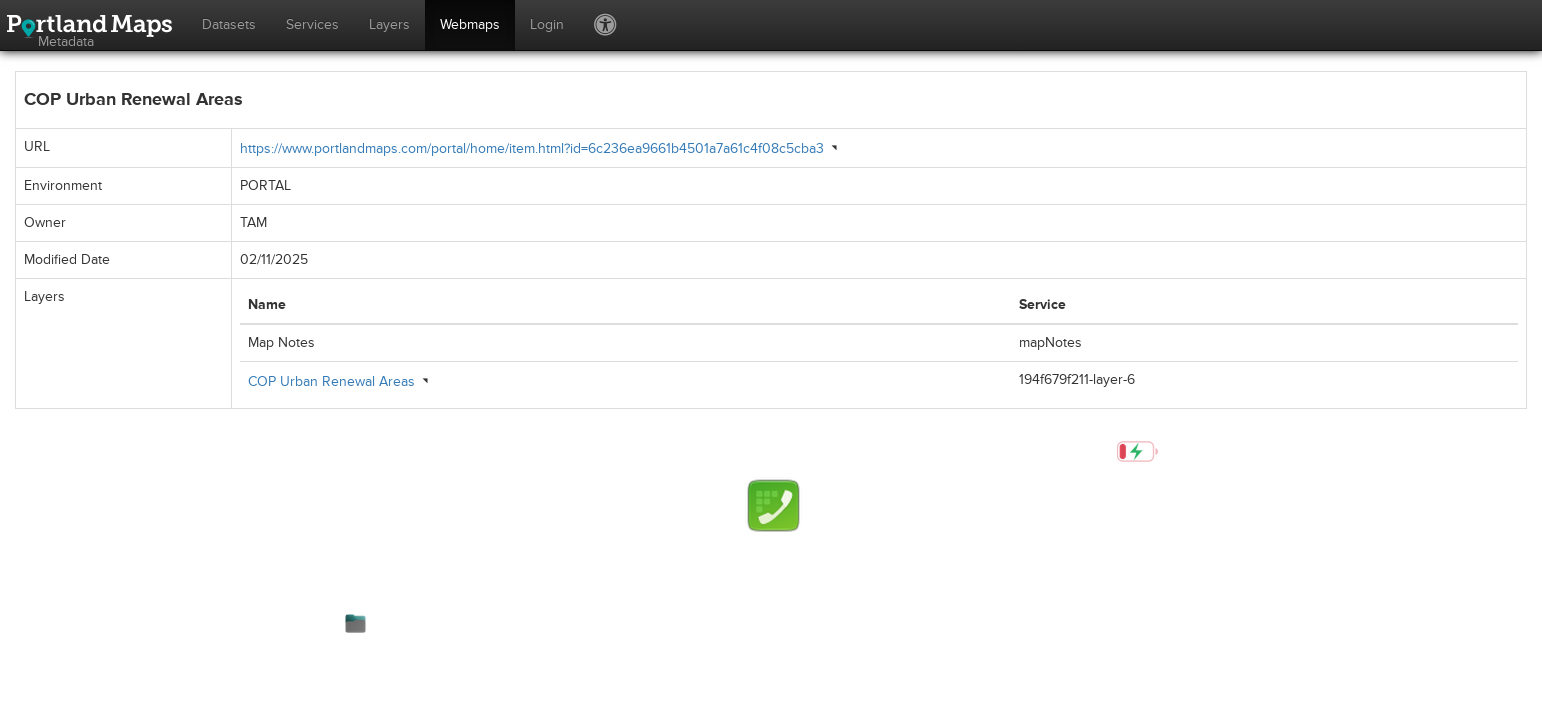 The width and height of the screenshot is (1542, 720). Describe the element at coordinates (1137, 451) in the screenshot. I see `indicates battery is critically low but currently charging` at that location.